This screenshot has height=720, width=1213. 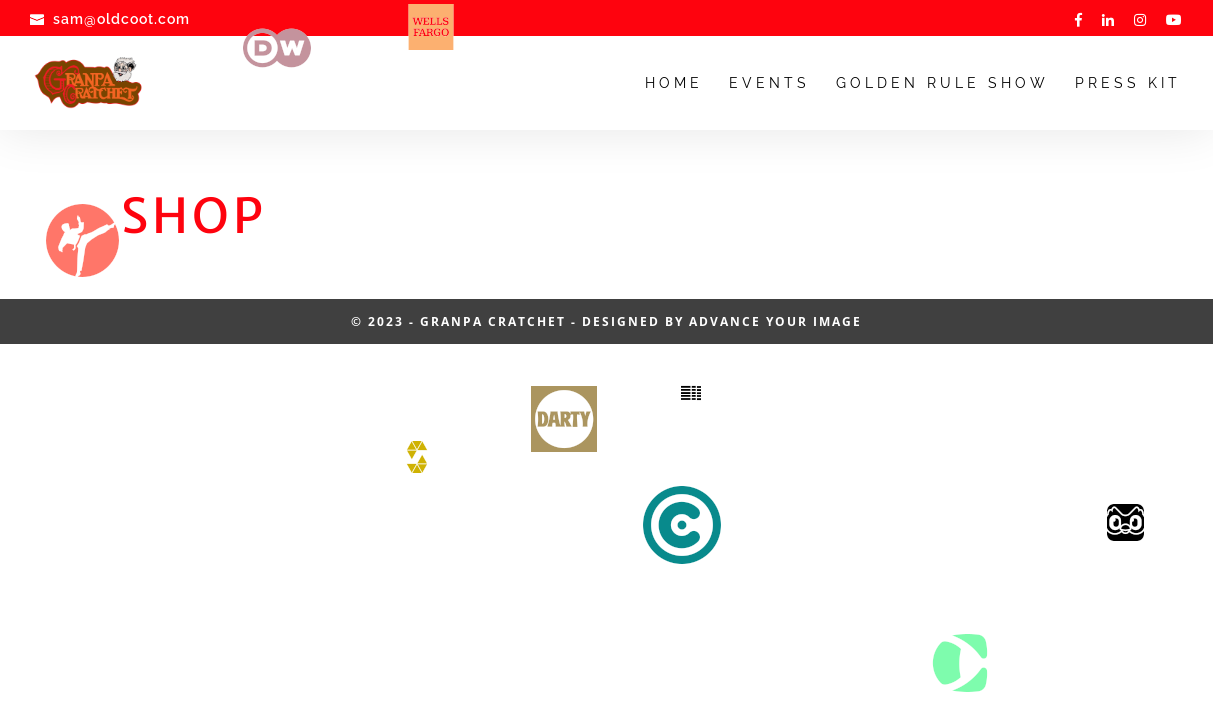 I want to click on conekta payment platform logo, so click(x=960, y=663).